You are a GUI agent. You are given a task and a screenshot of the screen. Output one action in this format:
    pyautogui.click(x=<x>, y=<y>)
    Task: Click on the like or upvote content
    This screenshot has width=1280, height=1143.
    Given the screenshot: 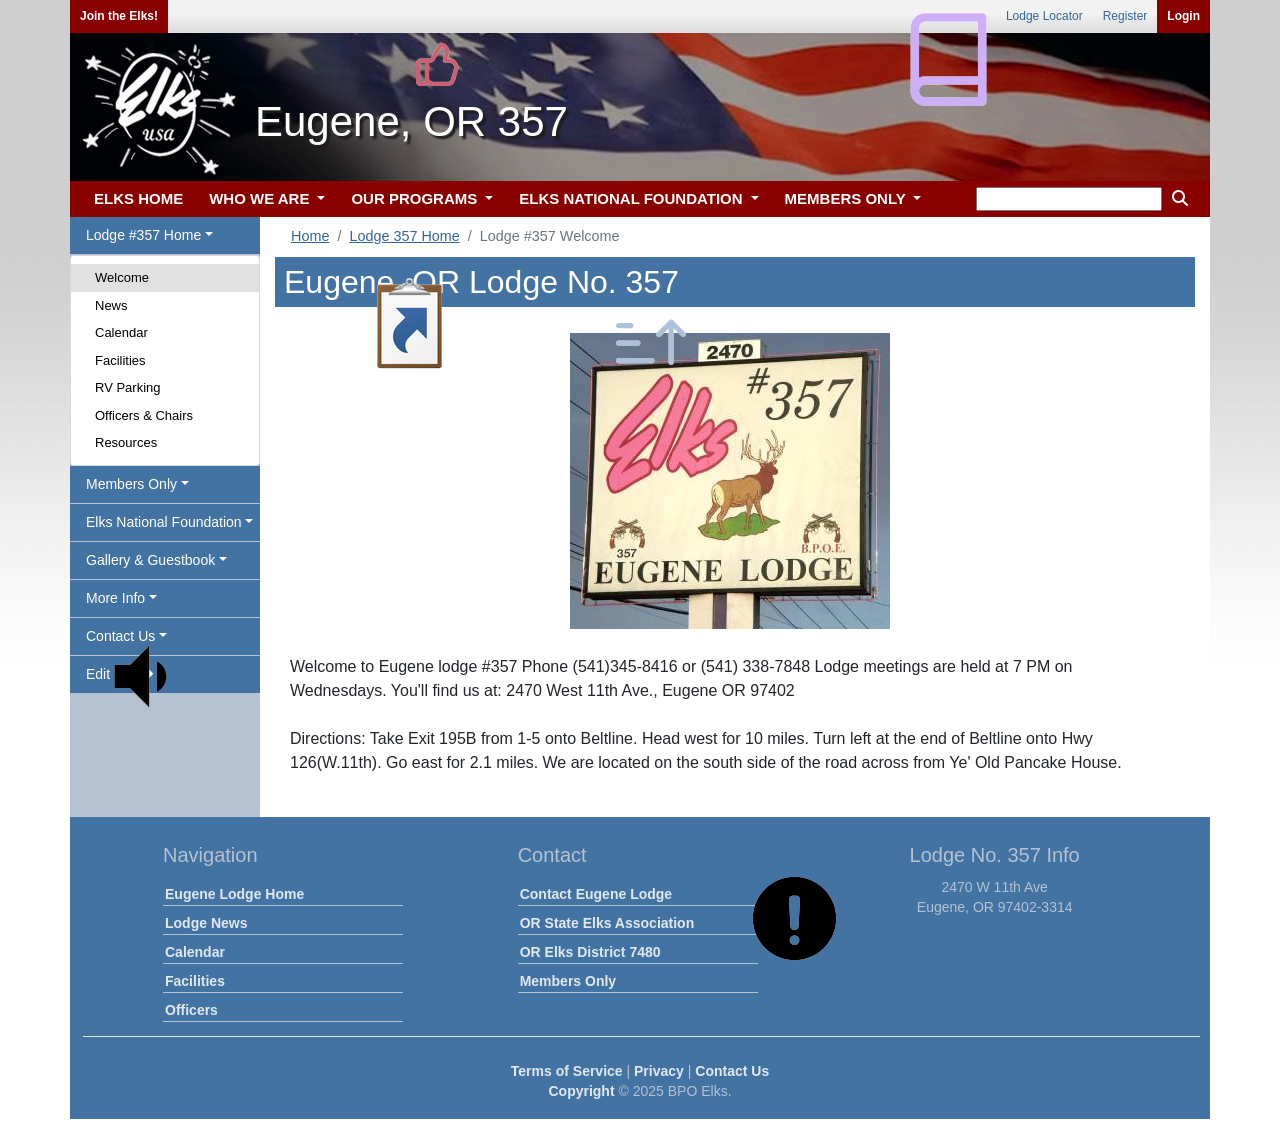 What is the action you would take?
    pyautogui.click(x=438, y=64)
    